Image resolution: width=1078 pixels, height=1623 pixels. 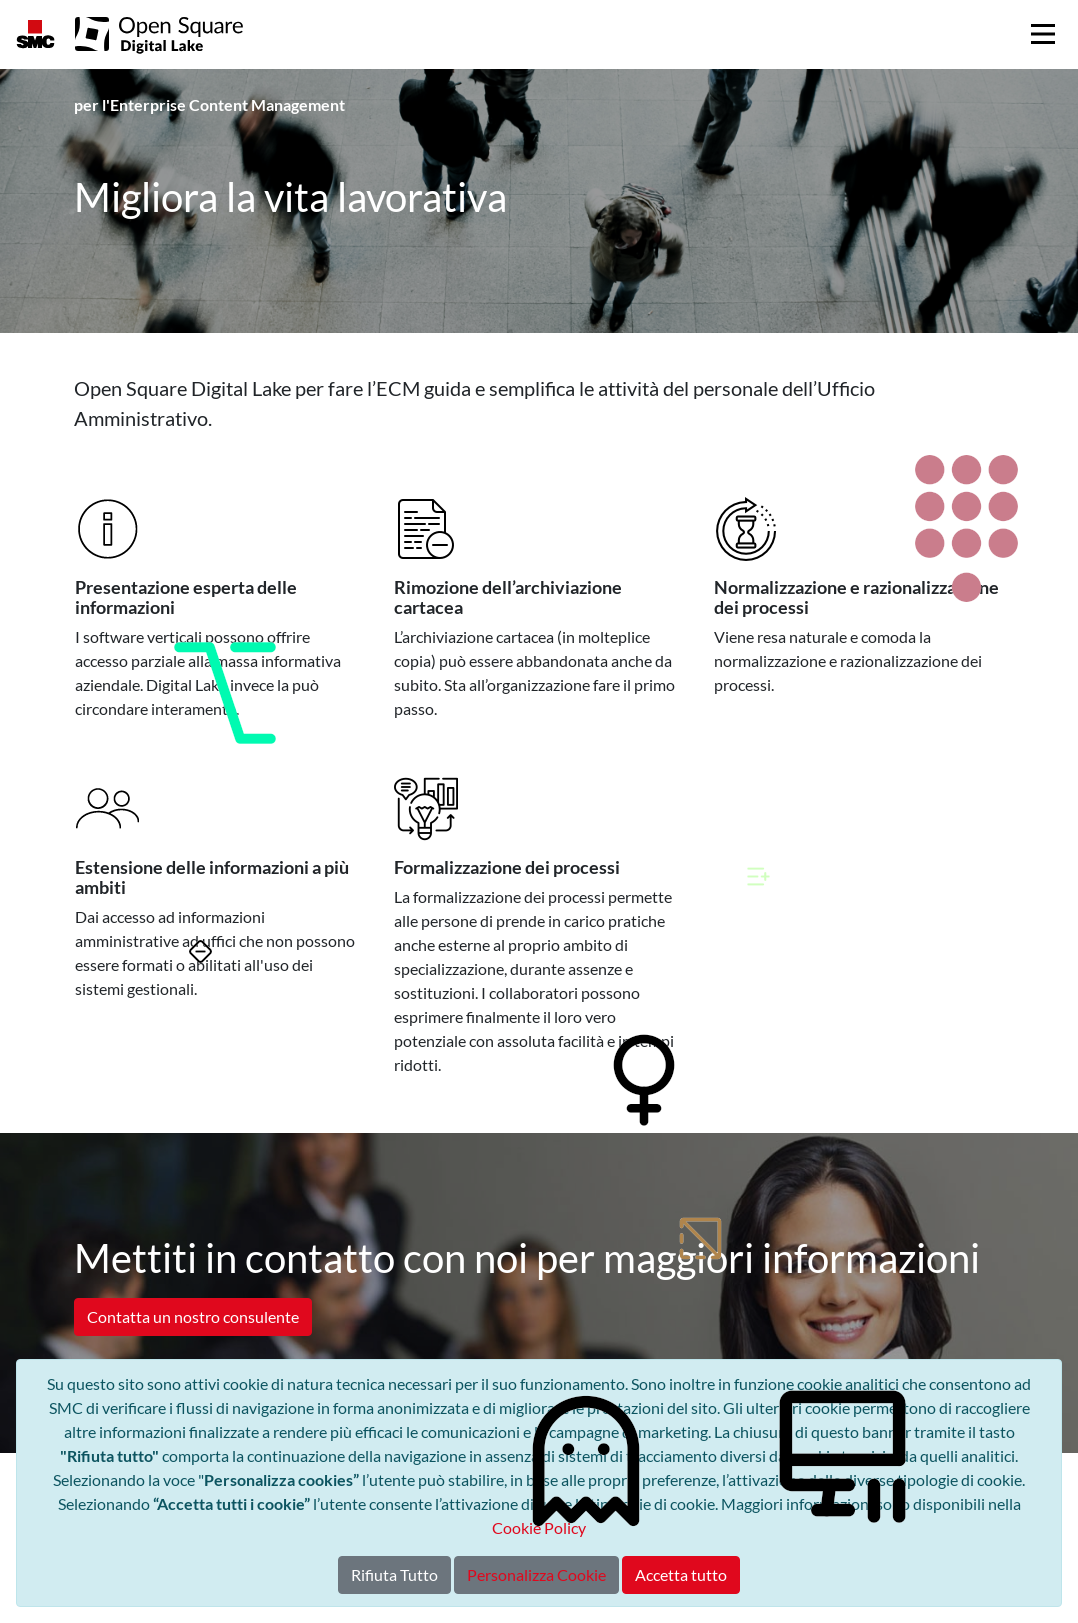 I want to click on access additional options or settings, so click(x=225, y=693).